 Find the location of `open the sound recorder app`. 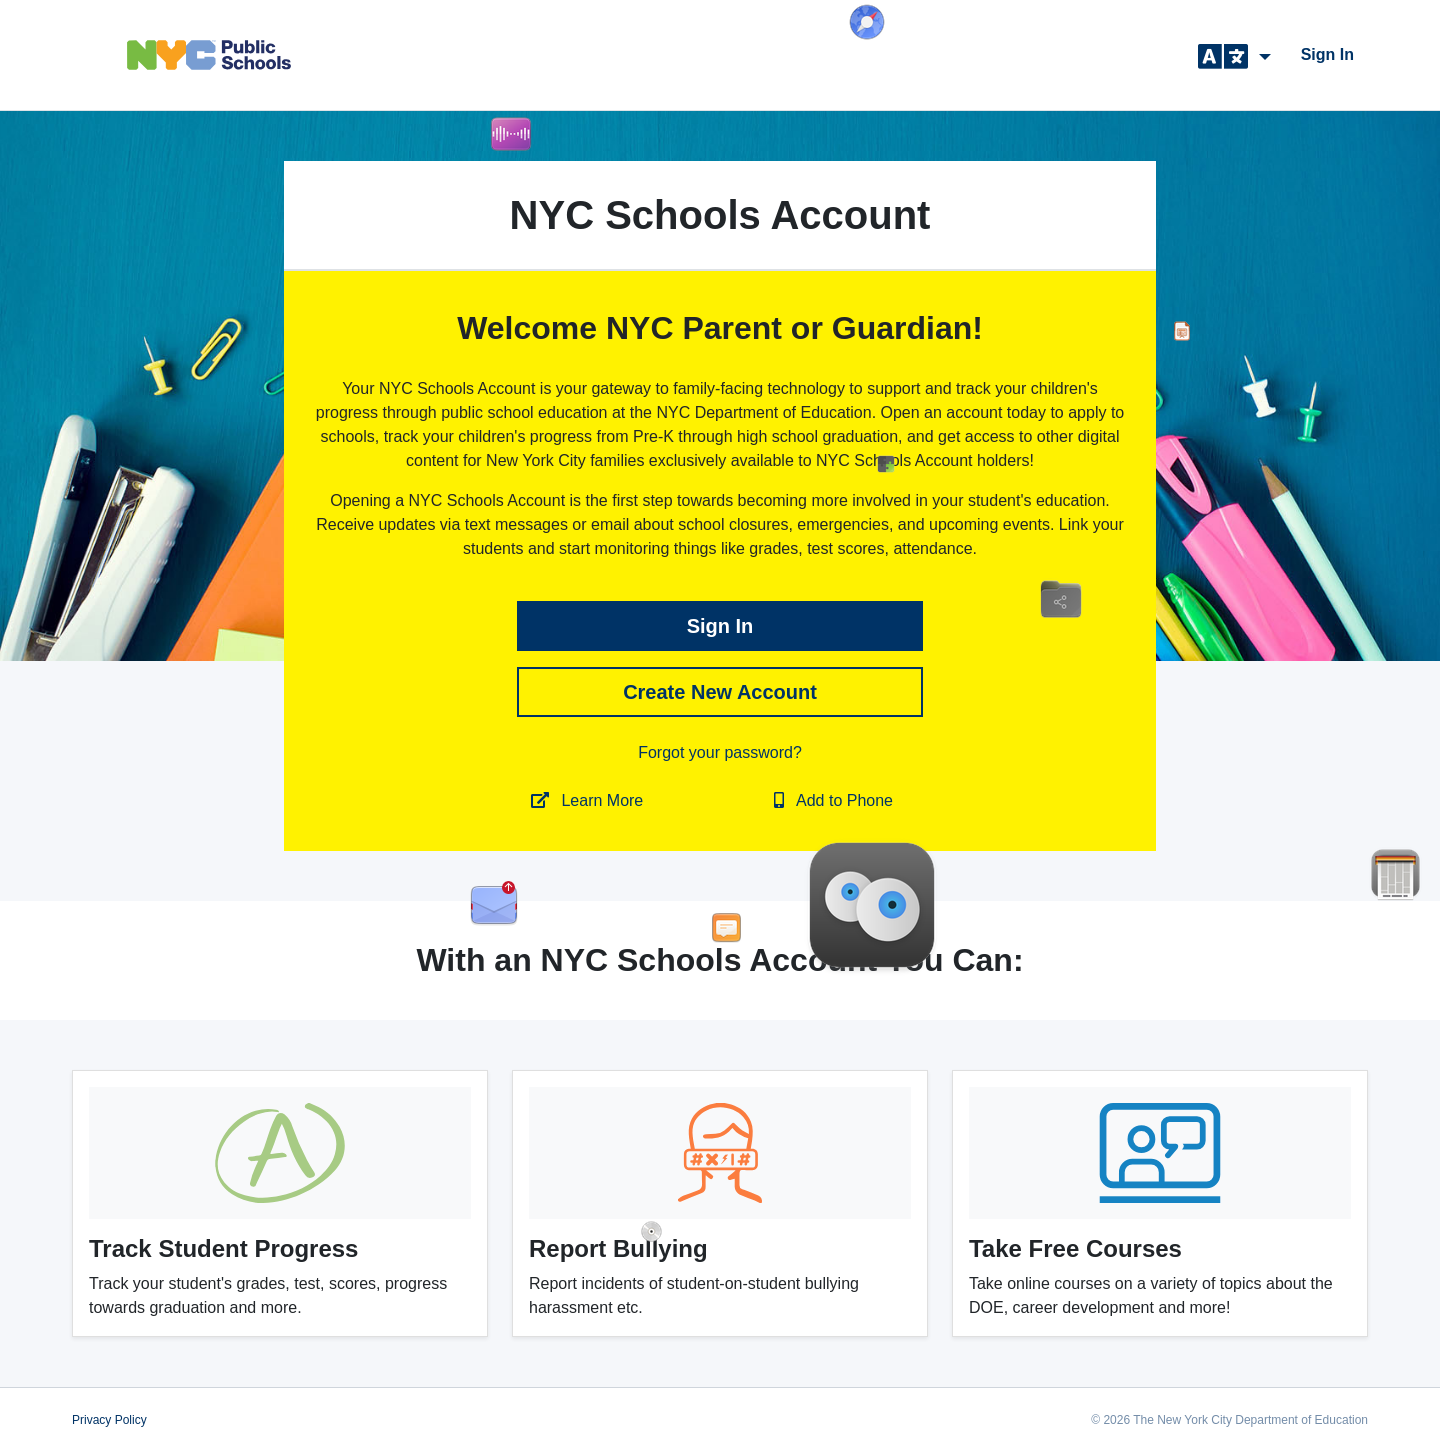

open the sound recorder app is located at coordinates (511, 134).